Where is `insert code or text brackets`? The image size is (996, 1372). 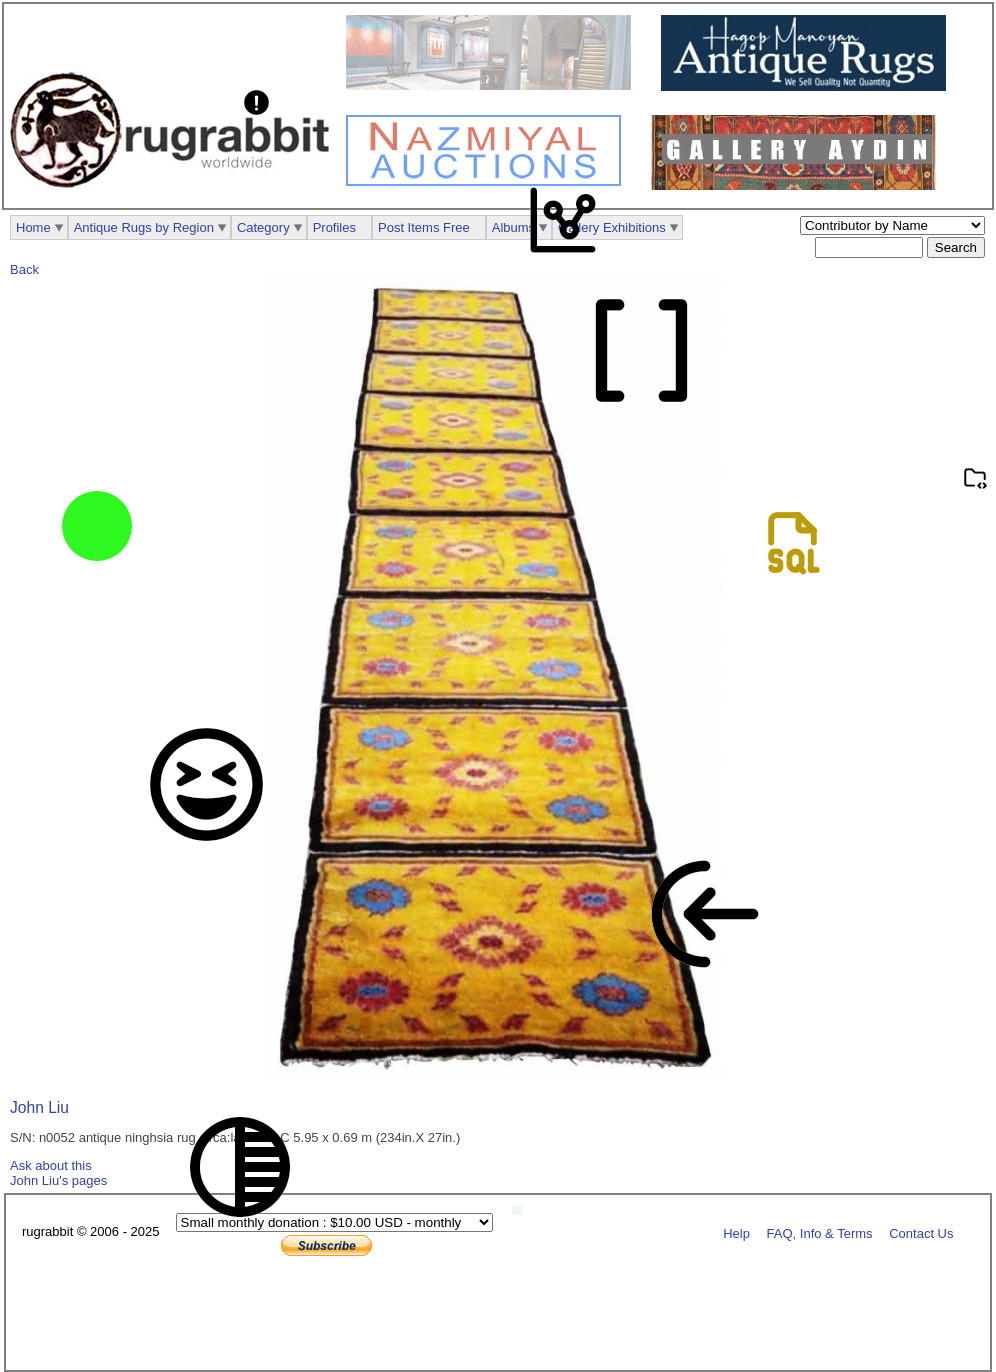
insert code or text brackets is located at coordinates (641, 350).